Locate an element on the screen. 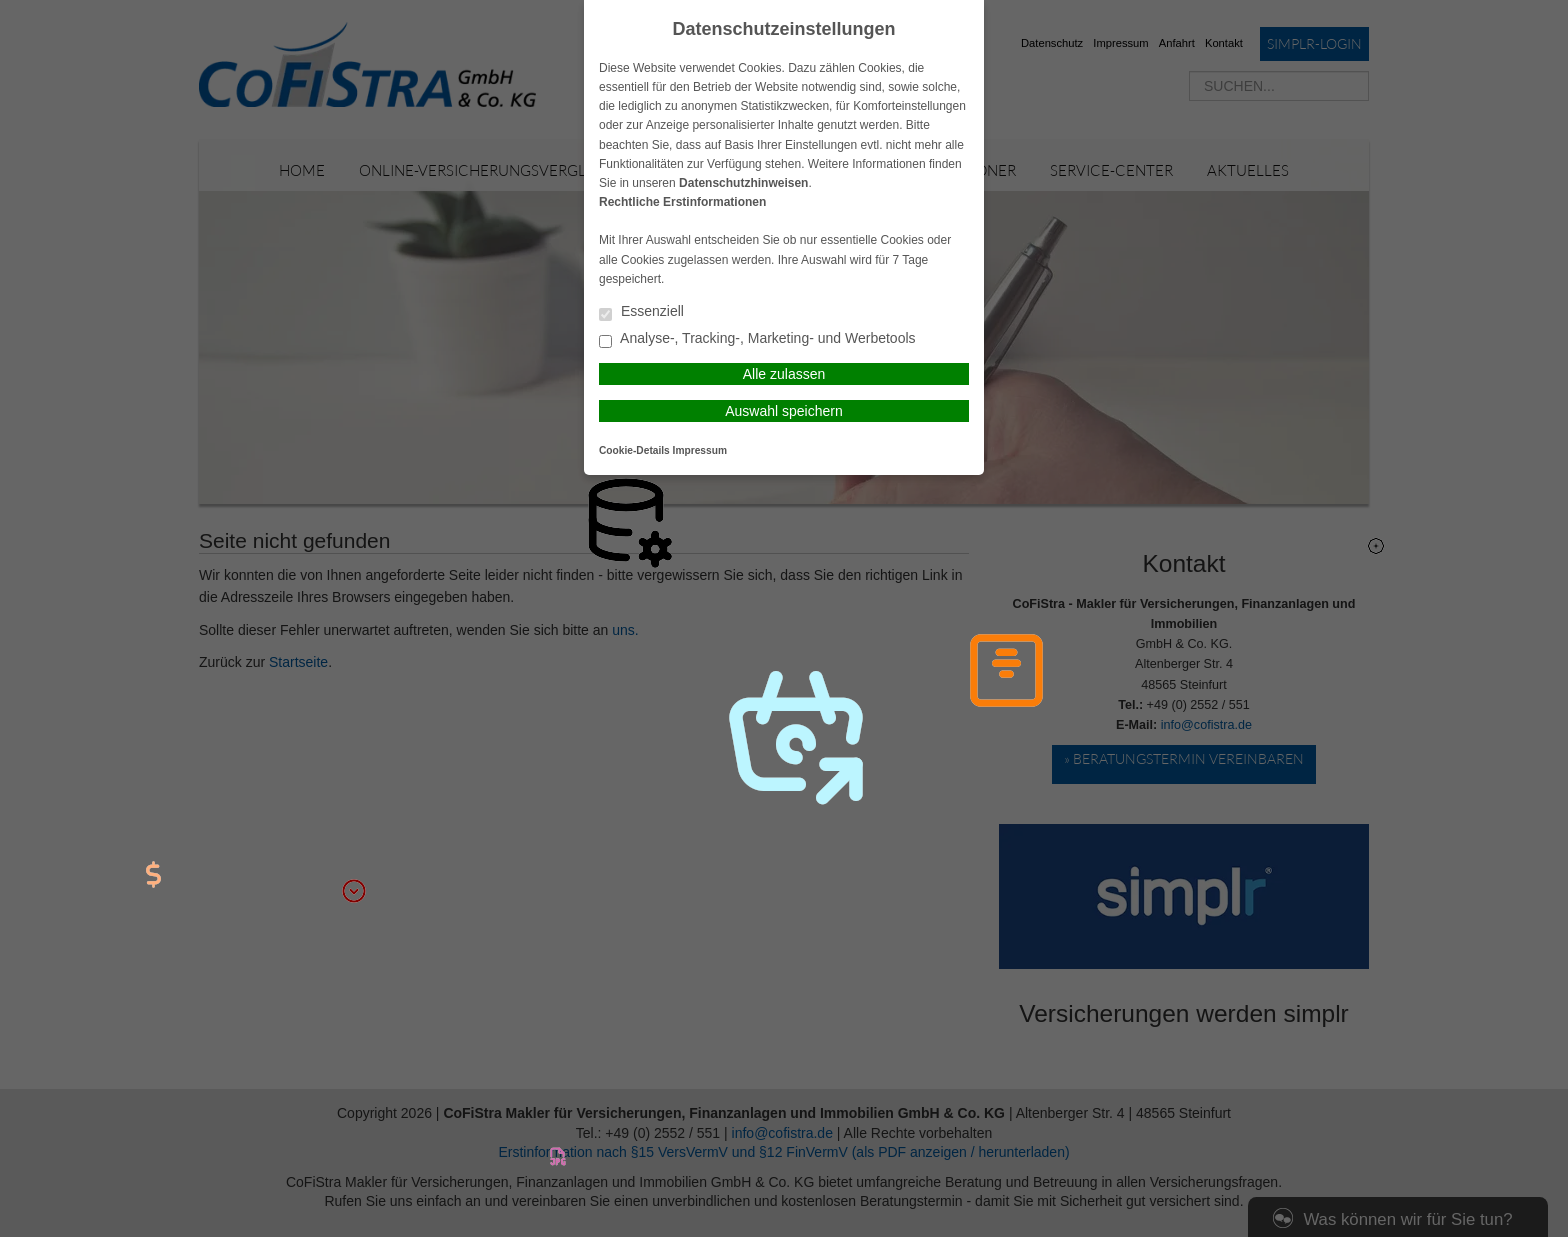 The height and width of the screenshot is (1237, 1568). align content to top center of container is located at coordinates (1006, 670).